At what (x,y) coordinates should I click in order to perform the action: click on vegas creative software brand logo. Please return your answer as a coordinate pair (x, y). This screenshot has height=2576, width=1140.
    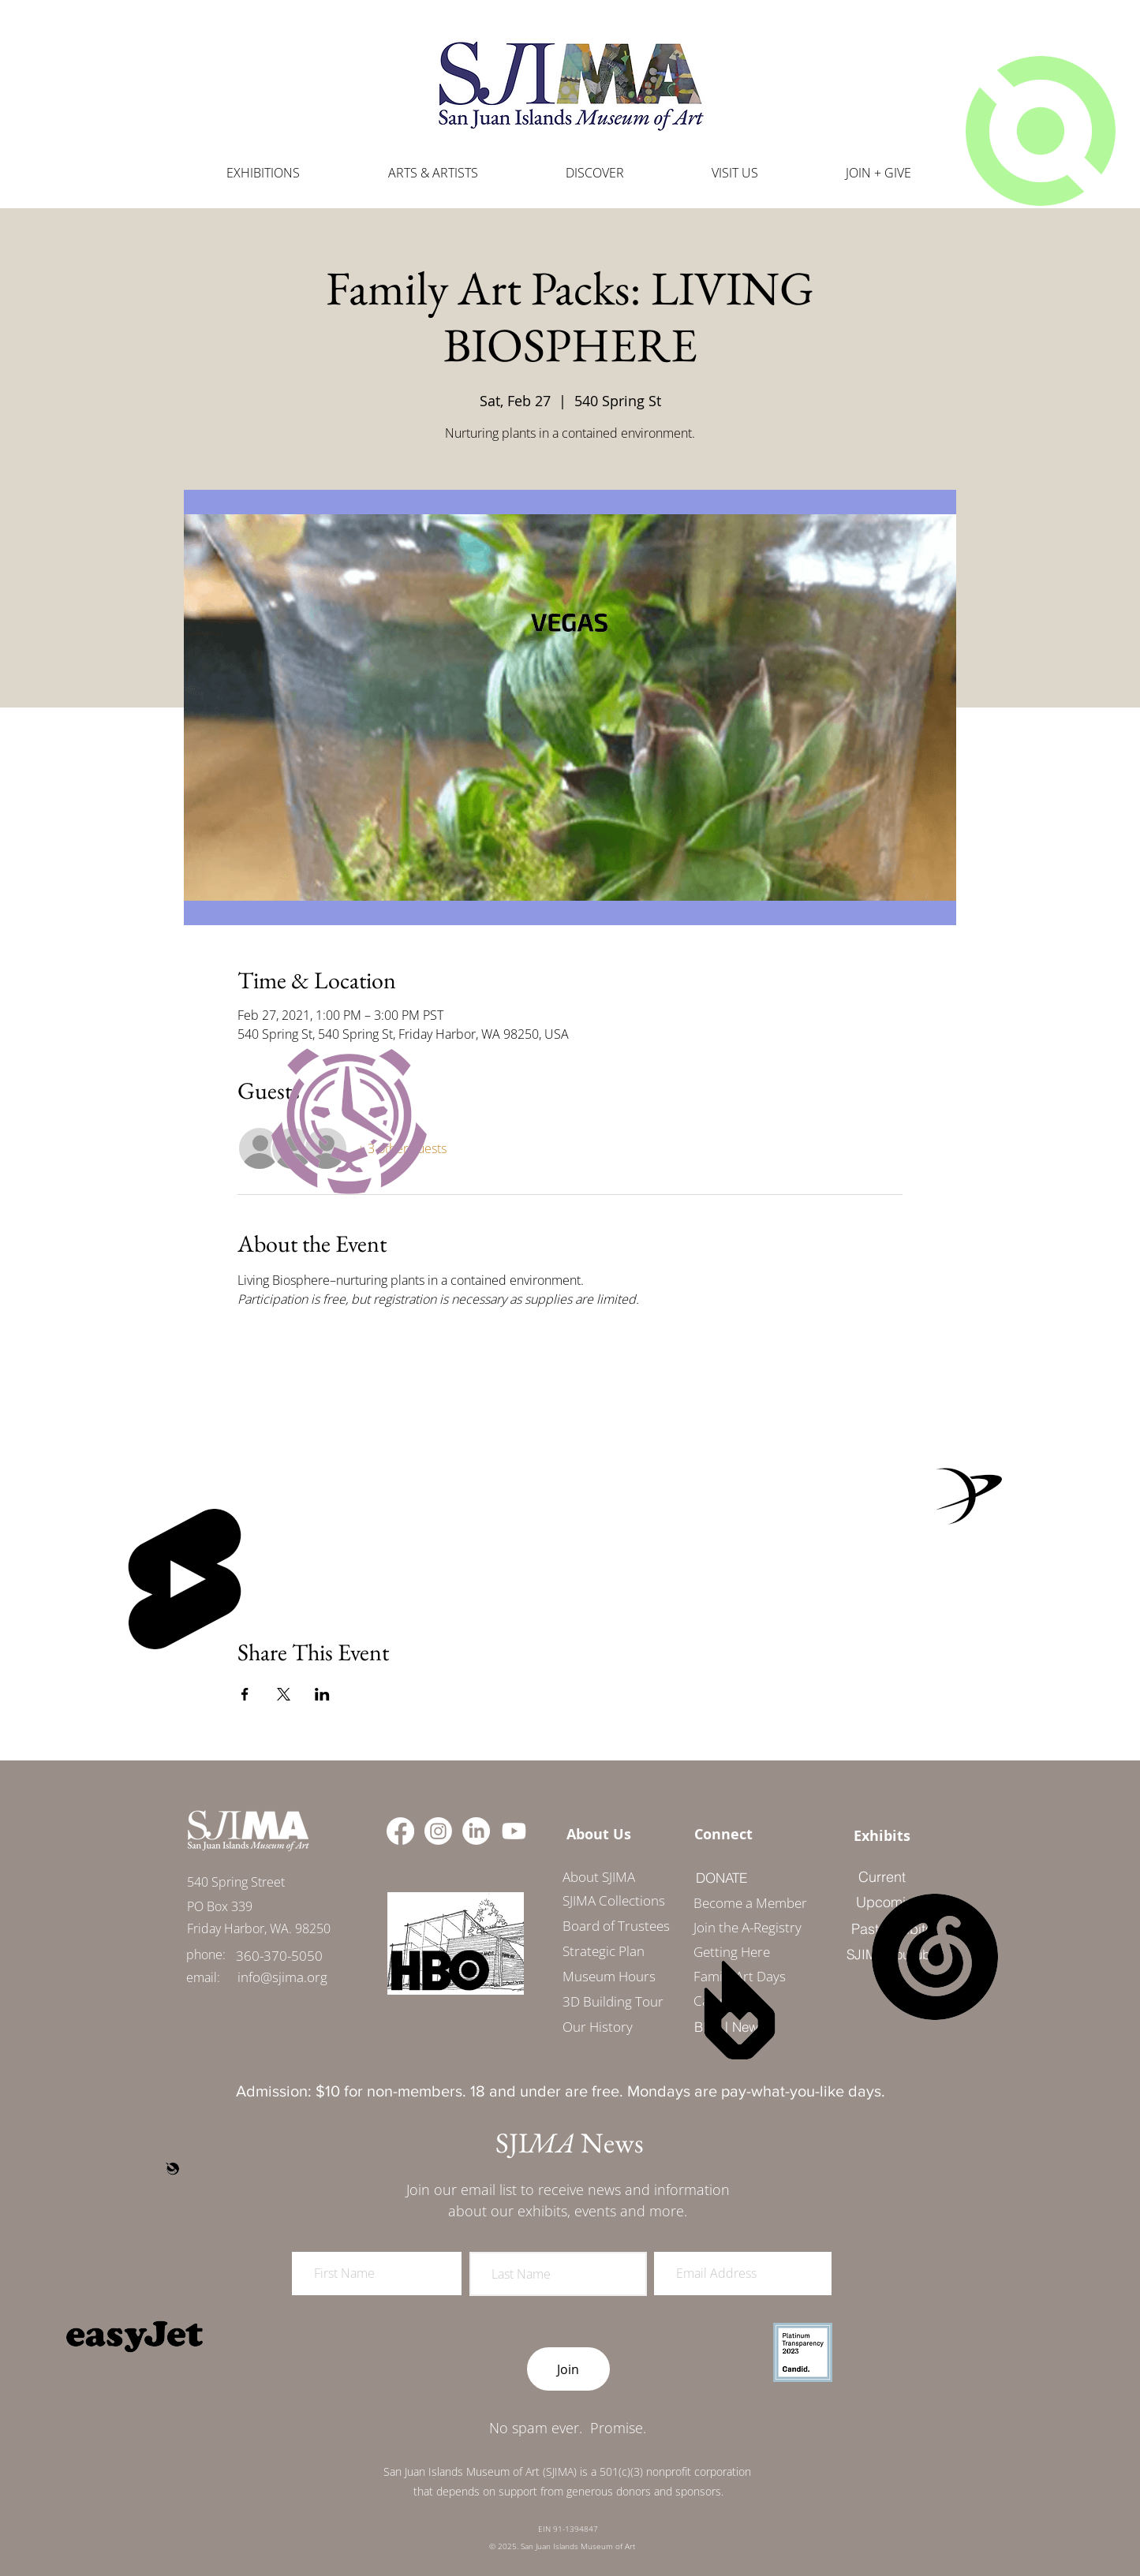
    Looking at the image, I should click on (569, 622).